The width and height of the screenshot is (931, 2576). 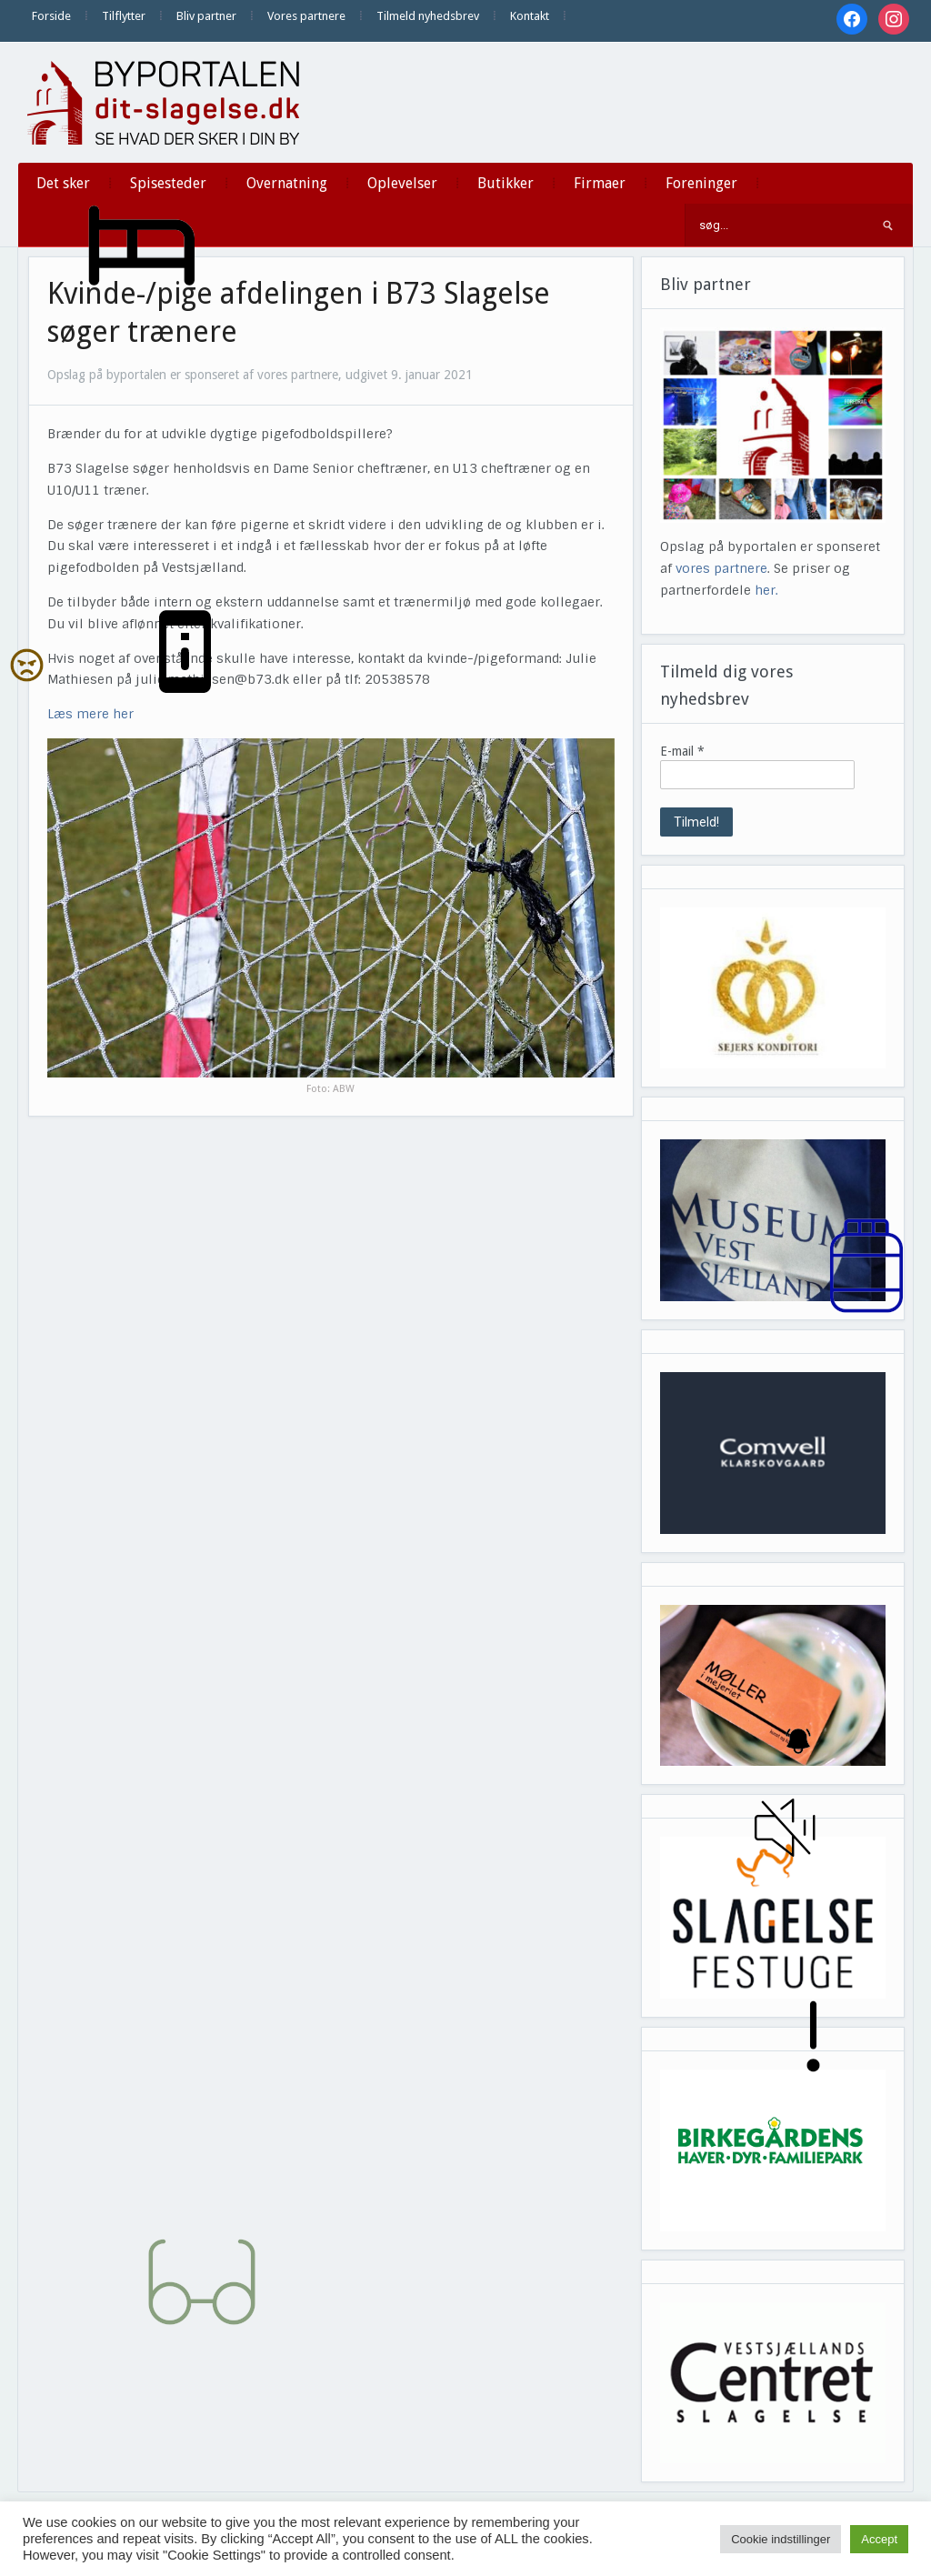 I want to click on indicates an alert or warning that requires attention, so click(x=813, y=2036).